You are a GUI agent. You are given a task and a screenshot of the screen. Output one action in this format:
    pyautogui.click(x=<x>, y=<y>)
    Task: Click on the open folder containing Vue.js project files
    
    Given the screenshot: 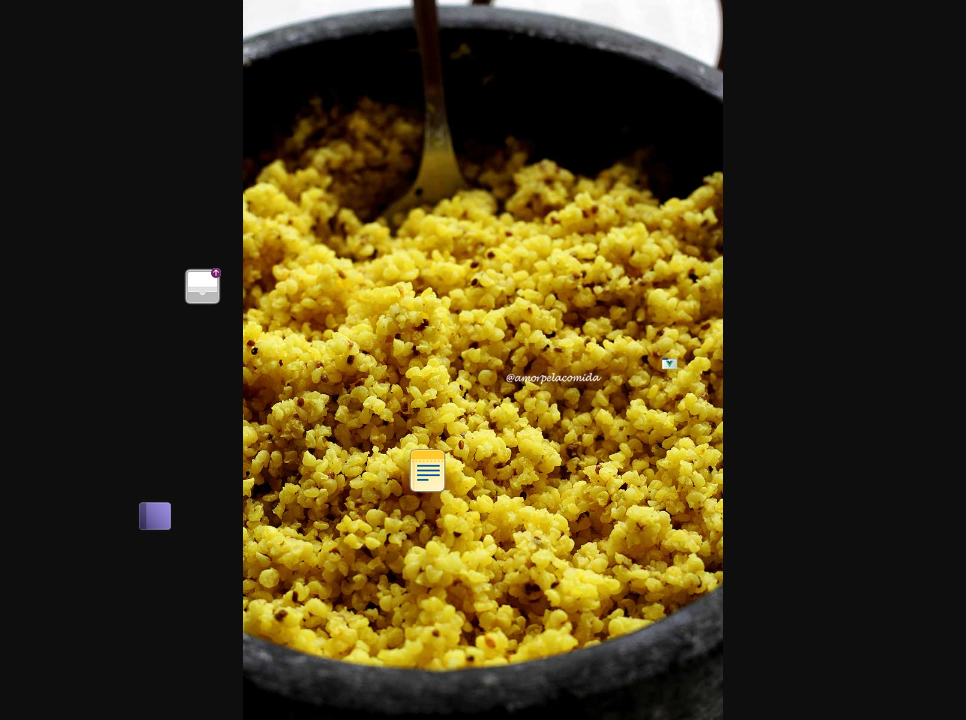 What is the action you would take?
    pyautogui.click(x=669, y=363)
    